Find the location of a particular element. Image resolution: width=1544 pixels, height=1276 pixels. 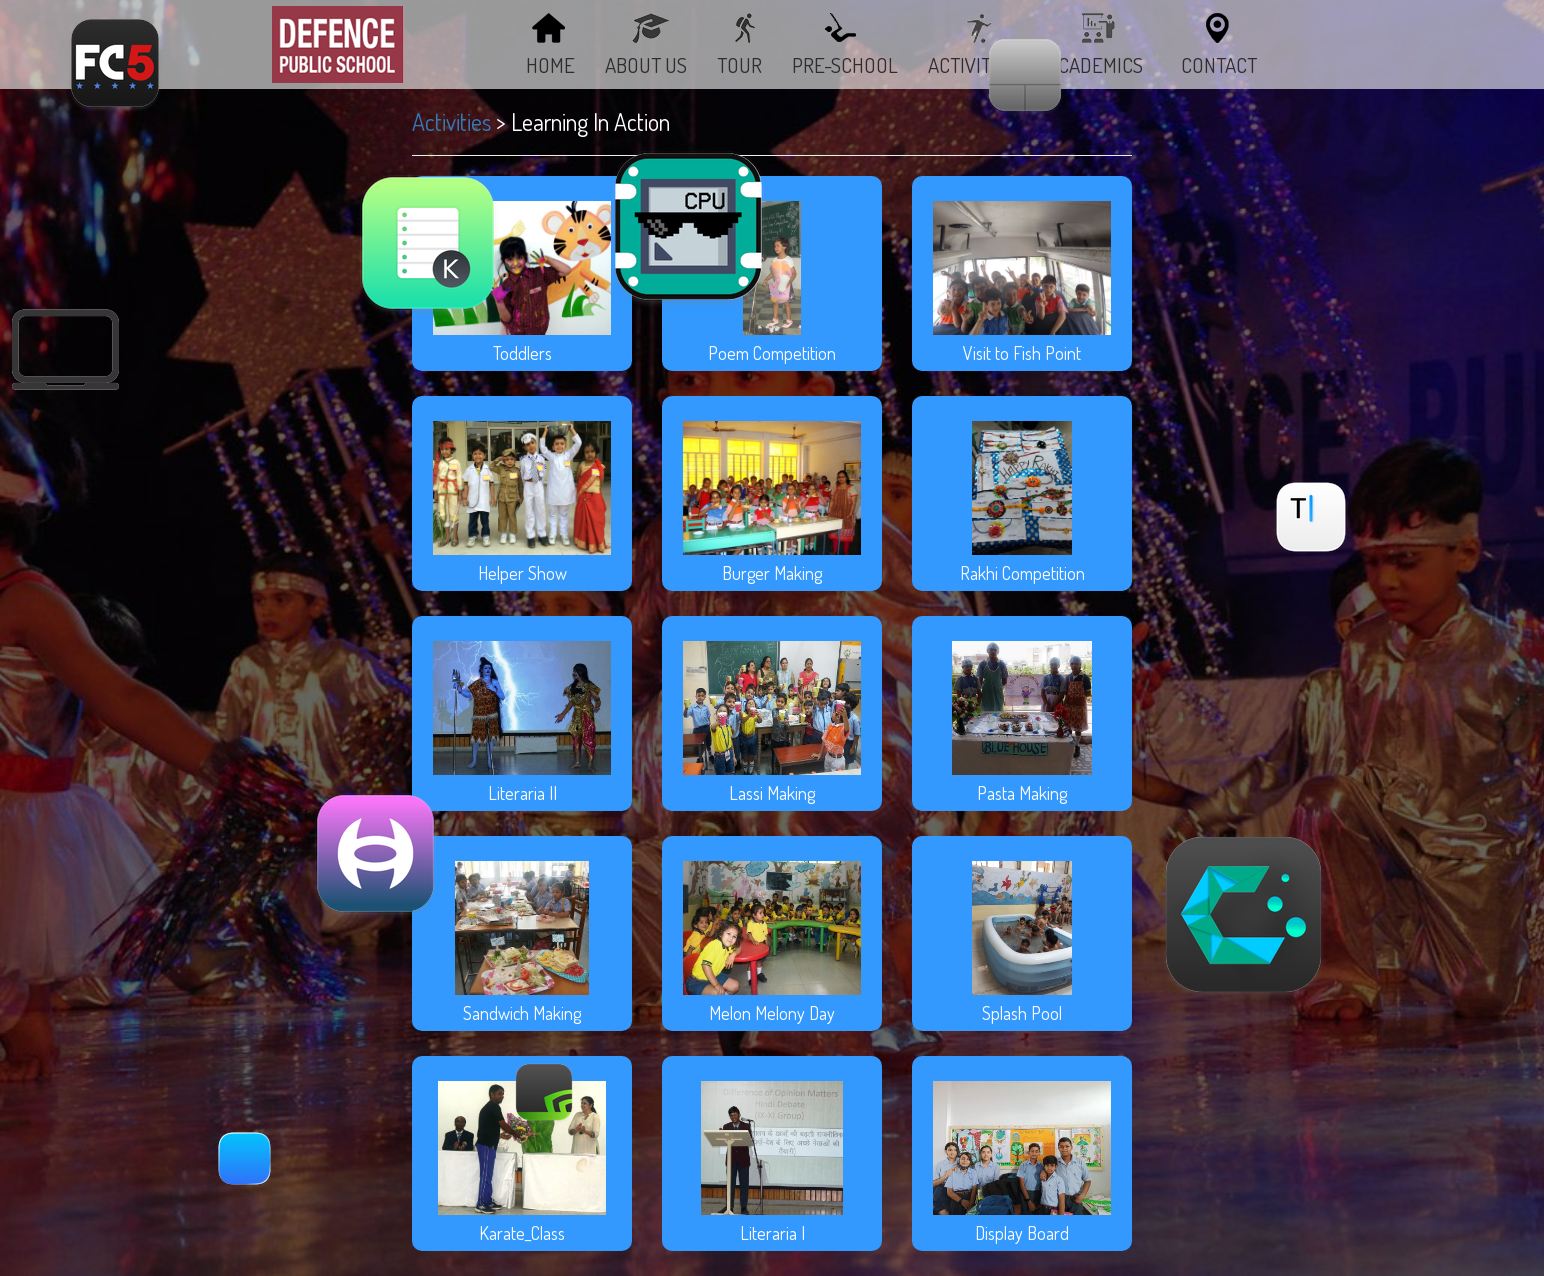

open HyperPlay gaming launcher is located at coordinates (375, 853).